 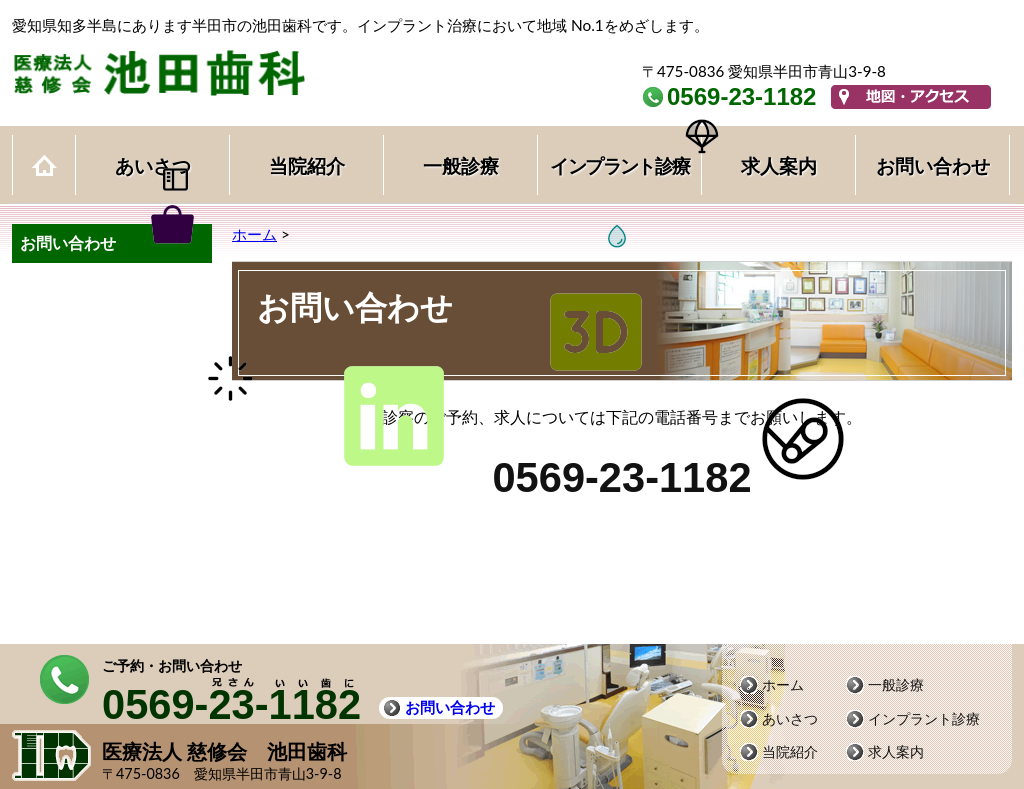 I want to click on open steam gaming platform, so click(x=803, y=439).